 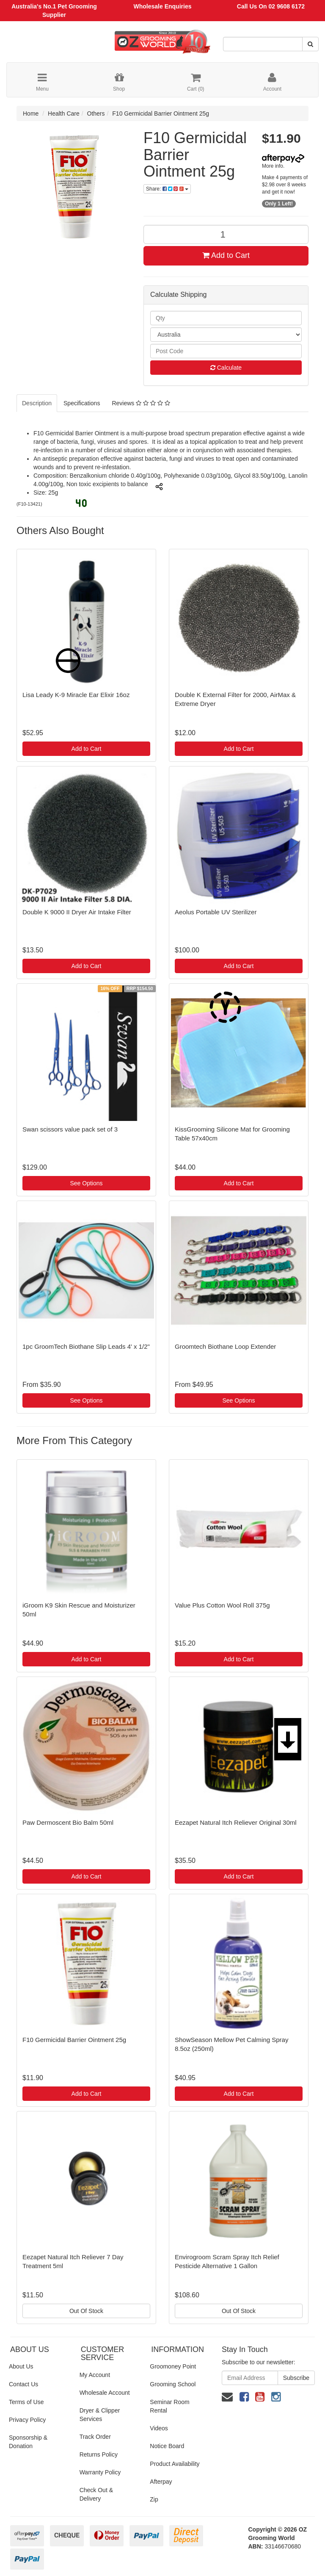 What do you see at coordinates (159, 487) in the screenshot?
I see `share content with others` at bounding box center [159, 487].